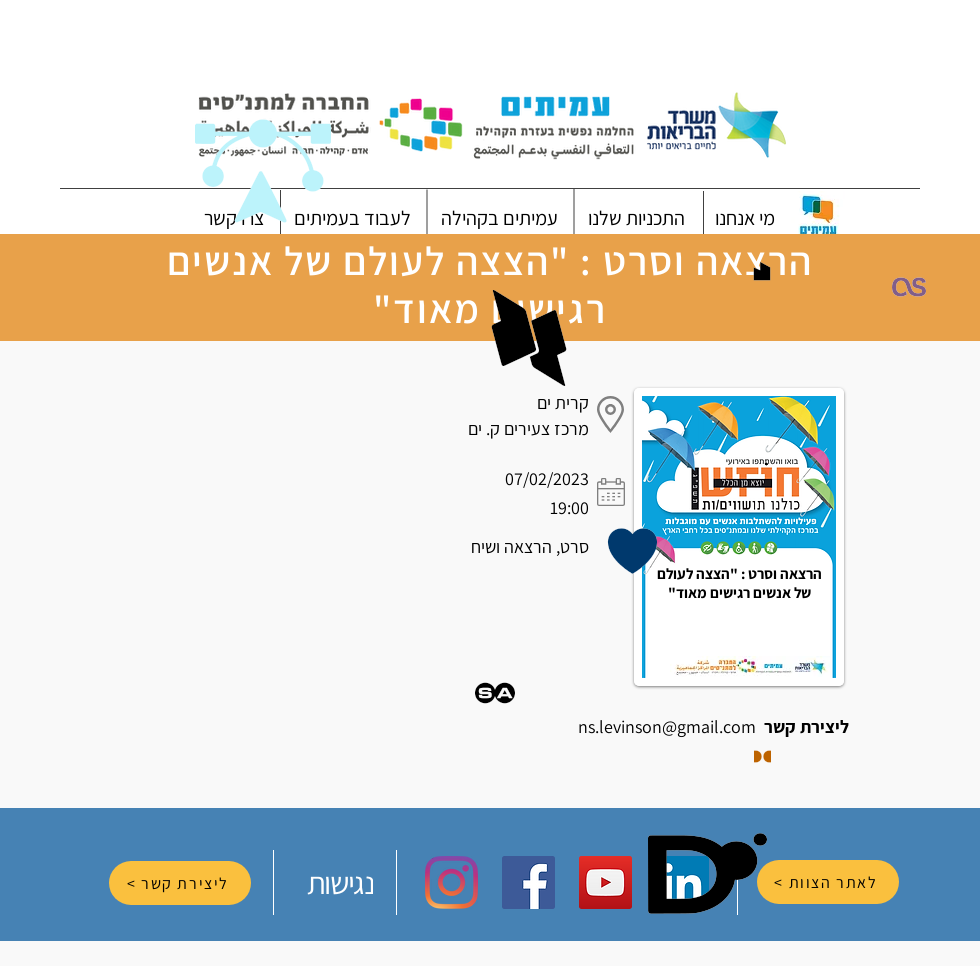 This screenshot has height=966, width=980. What do you see at coordinates (263, 171) in the screenshot?
I see `SVGtrace logo` at bounding box center [263, 171].